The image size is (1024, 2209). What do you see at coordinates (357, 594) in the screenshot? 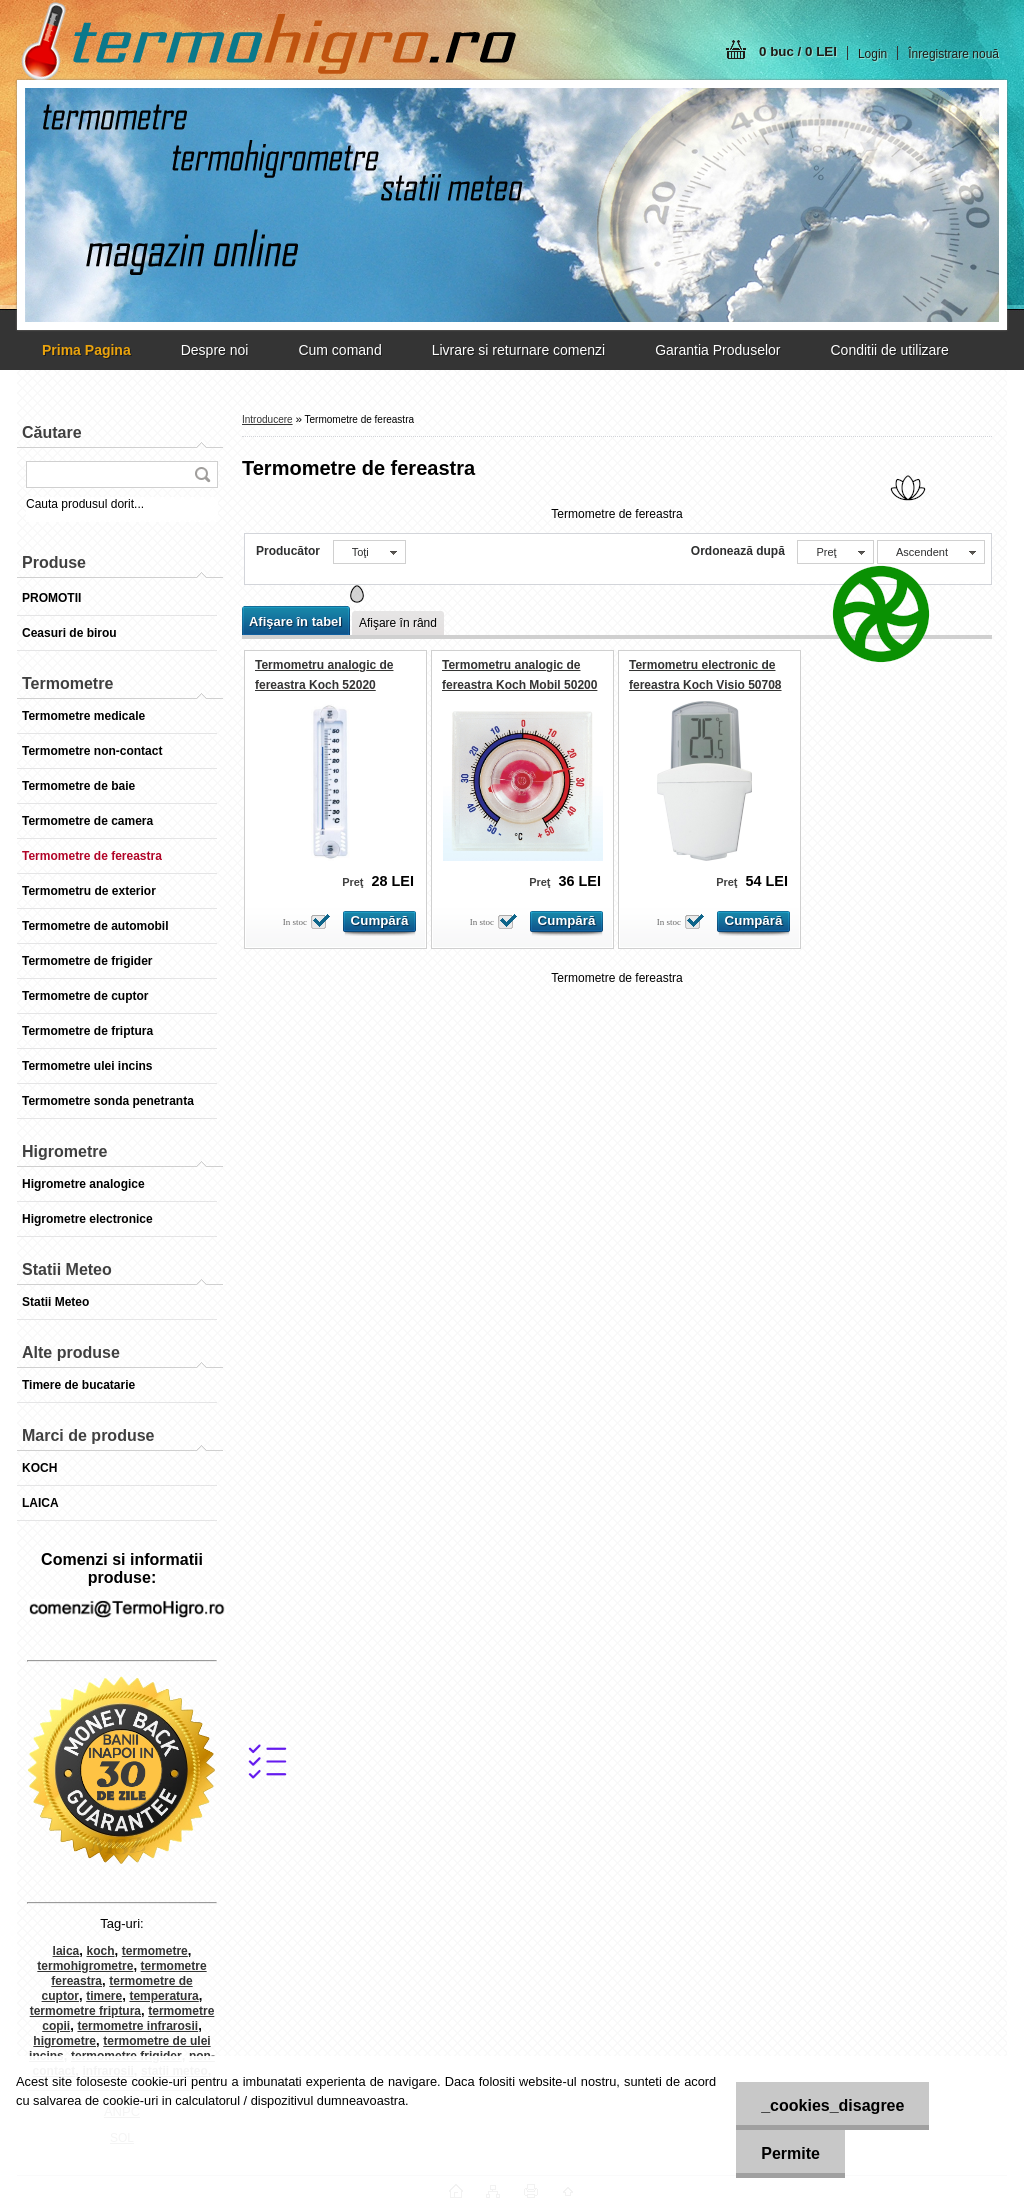
I see `indicates egg or egg-related content` at bounding box center [357, 594].